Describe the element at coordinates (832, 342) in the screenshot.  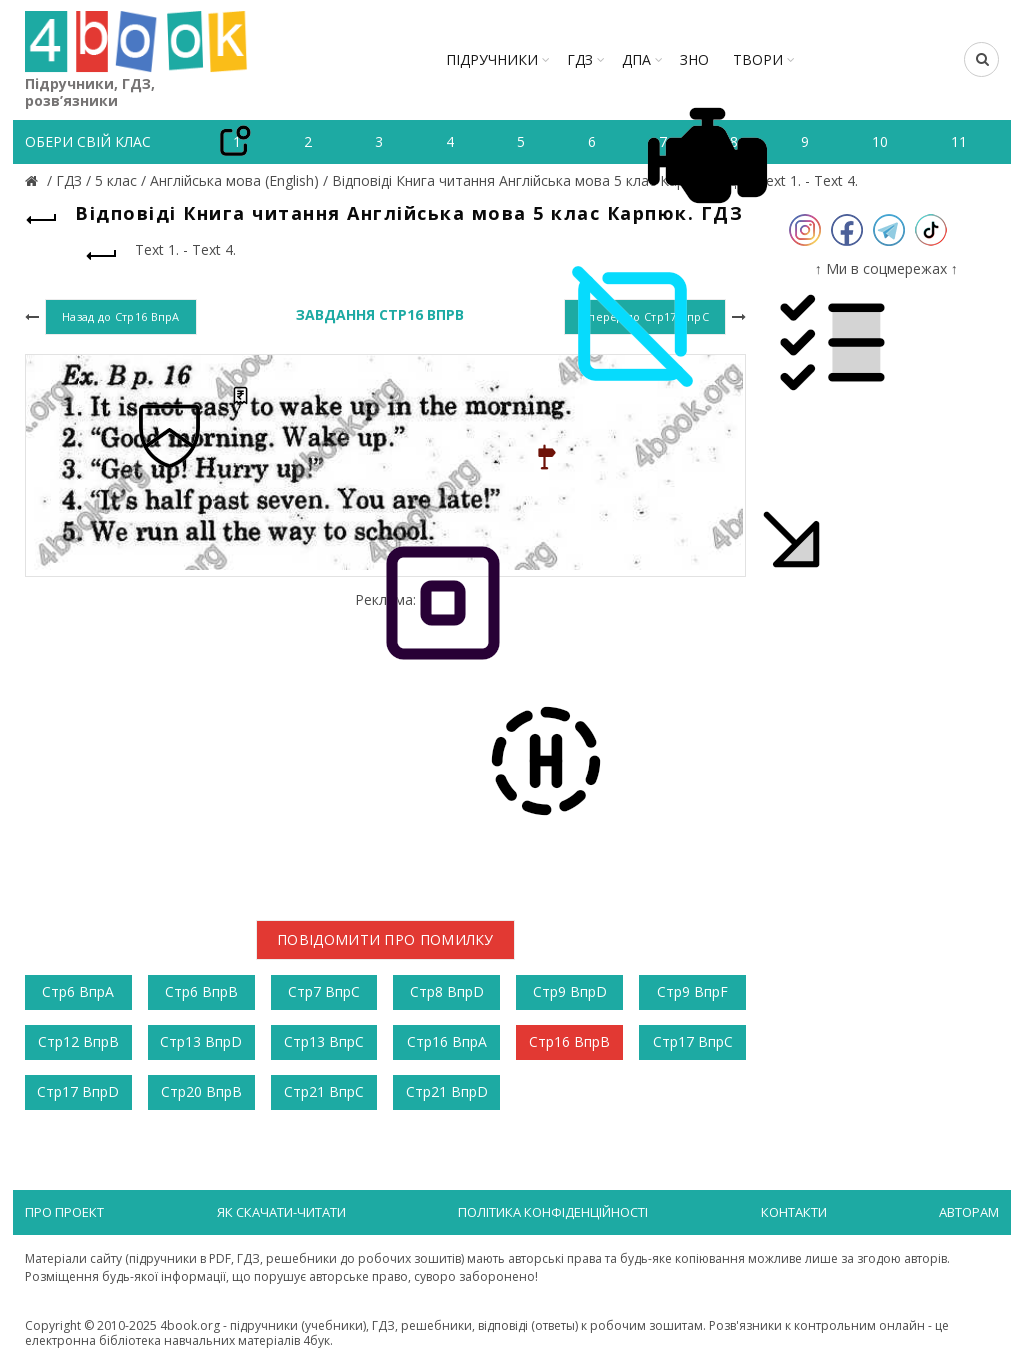
I see `view completed tasks or checklist` at that location.